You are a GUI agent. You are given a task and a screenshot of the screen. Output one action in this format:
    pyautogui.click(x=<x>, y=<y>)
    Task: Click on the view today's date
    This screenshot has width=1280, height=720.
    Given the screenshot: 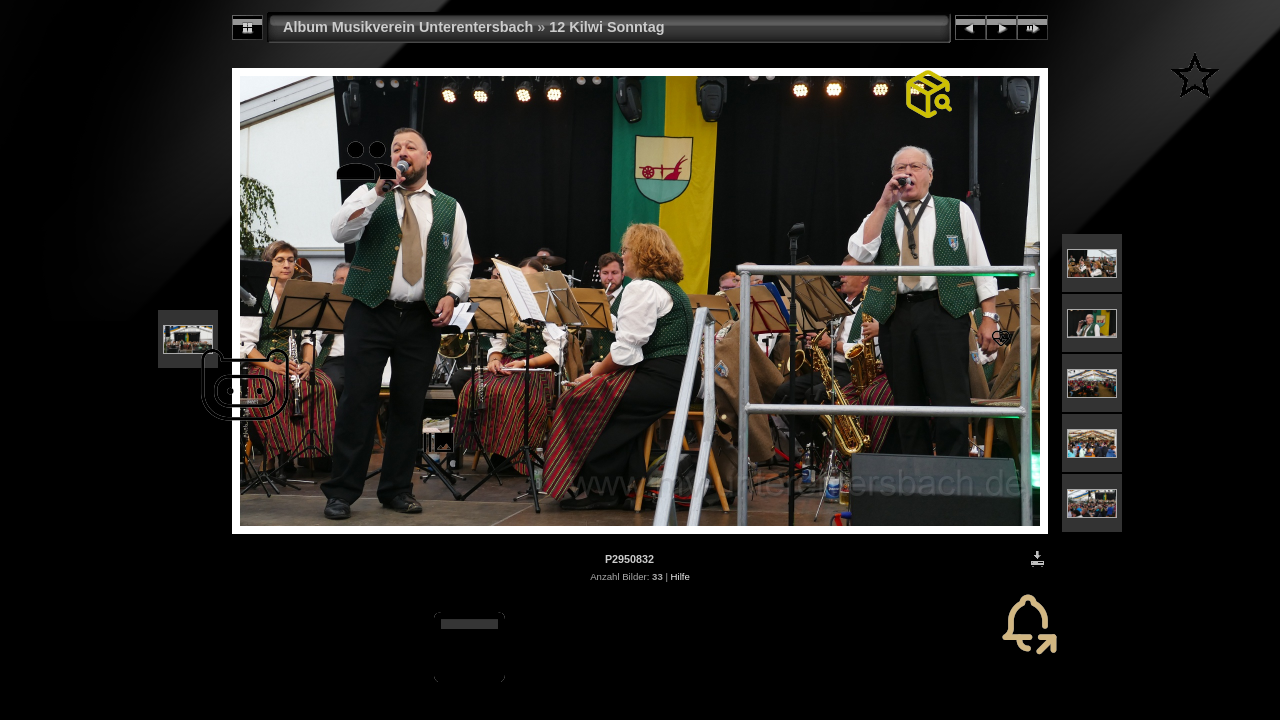 What is the action you would take?
    pyautogui.click(x=469, y=643)
    